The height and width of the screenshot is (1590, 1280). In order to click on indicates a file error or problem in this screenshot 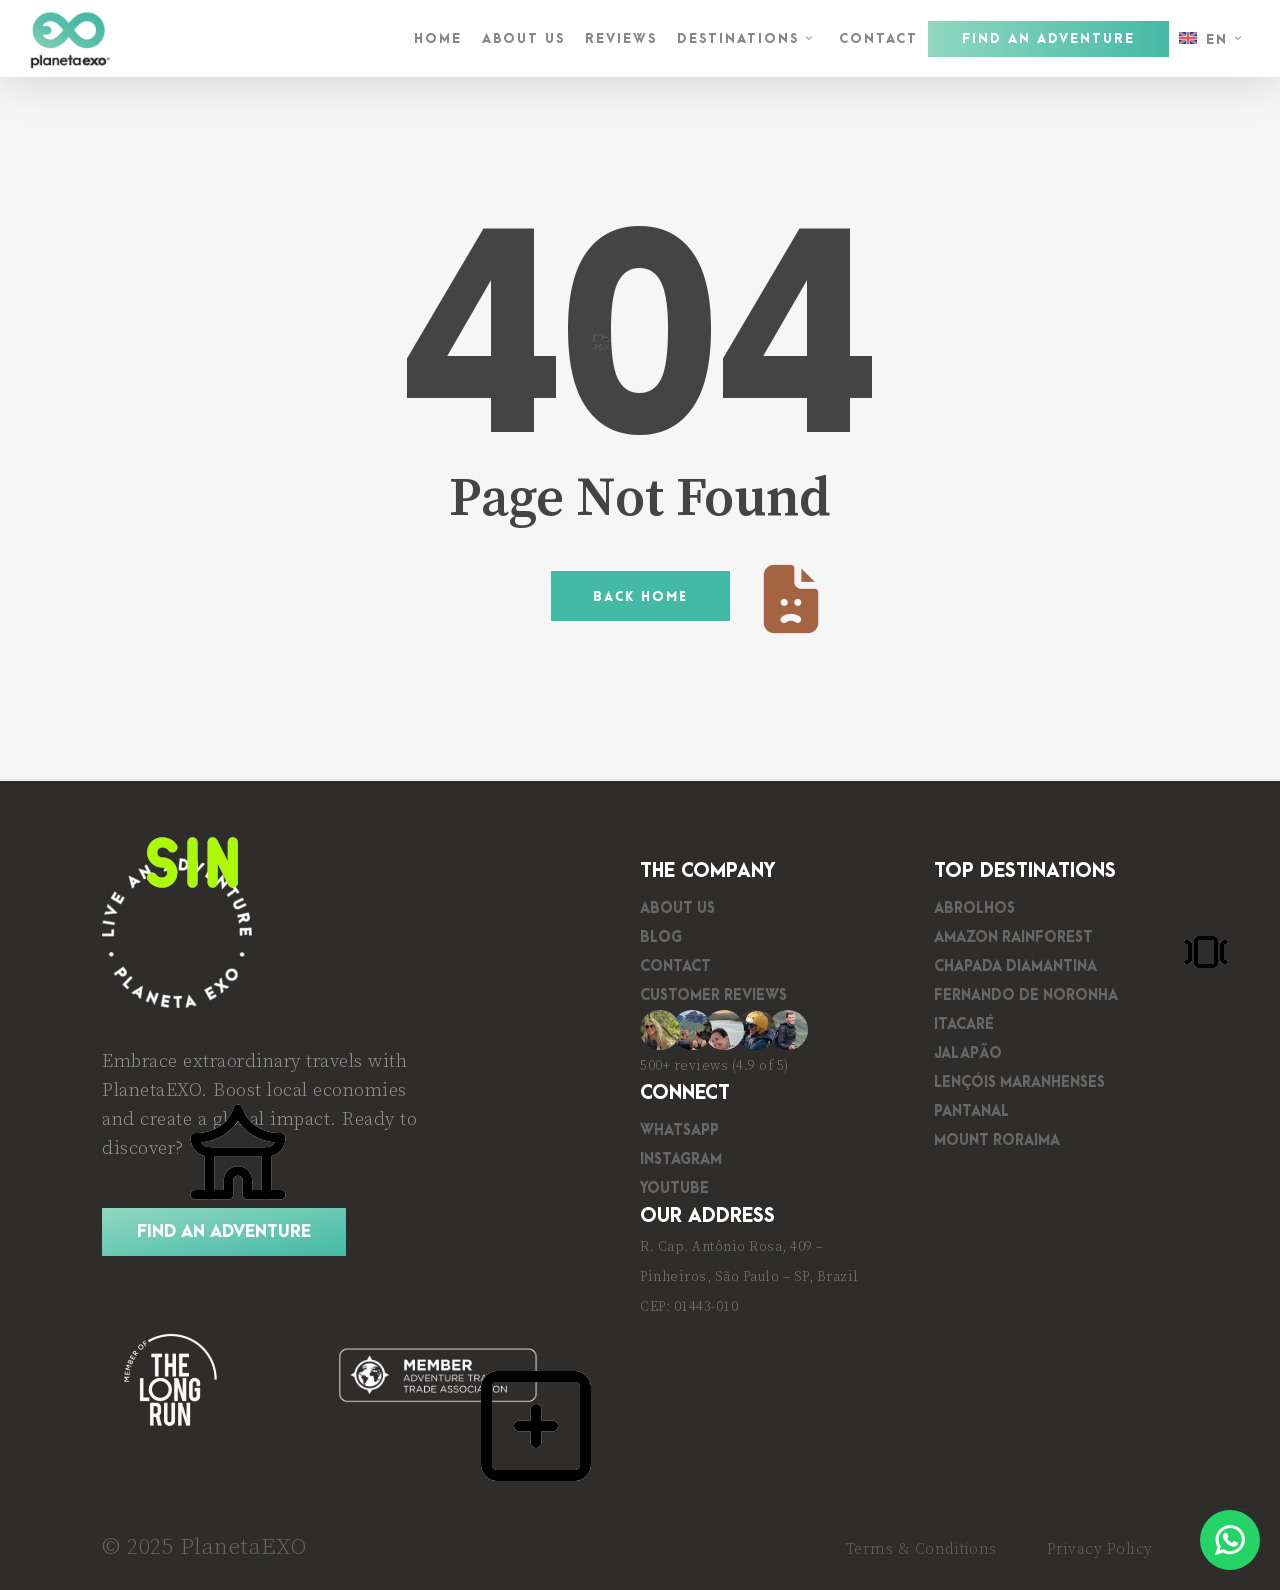, I will do `click(791, 599)`.